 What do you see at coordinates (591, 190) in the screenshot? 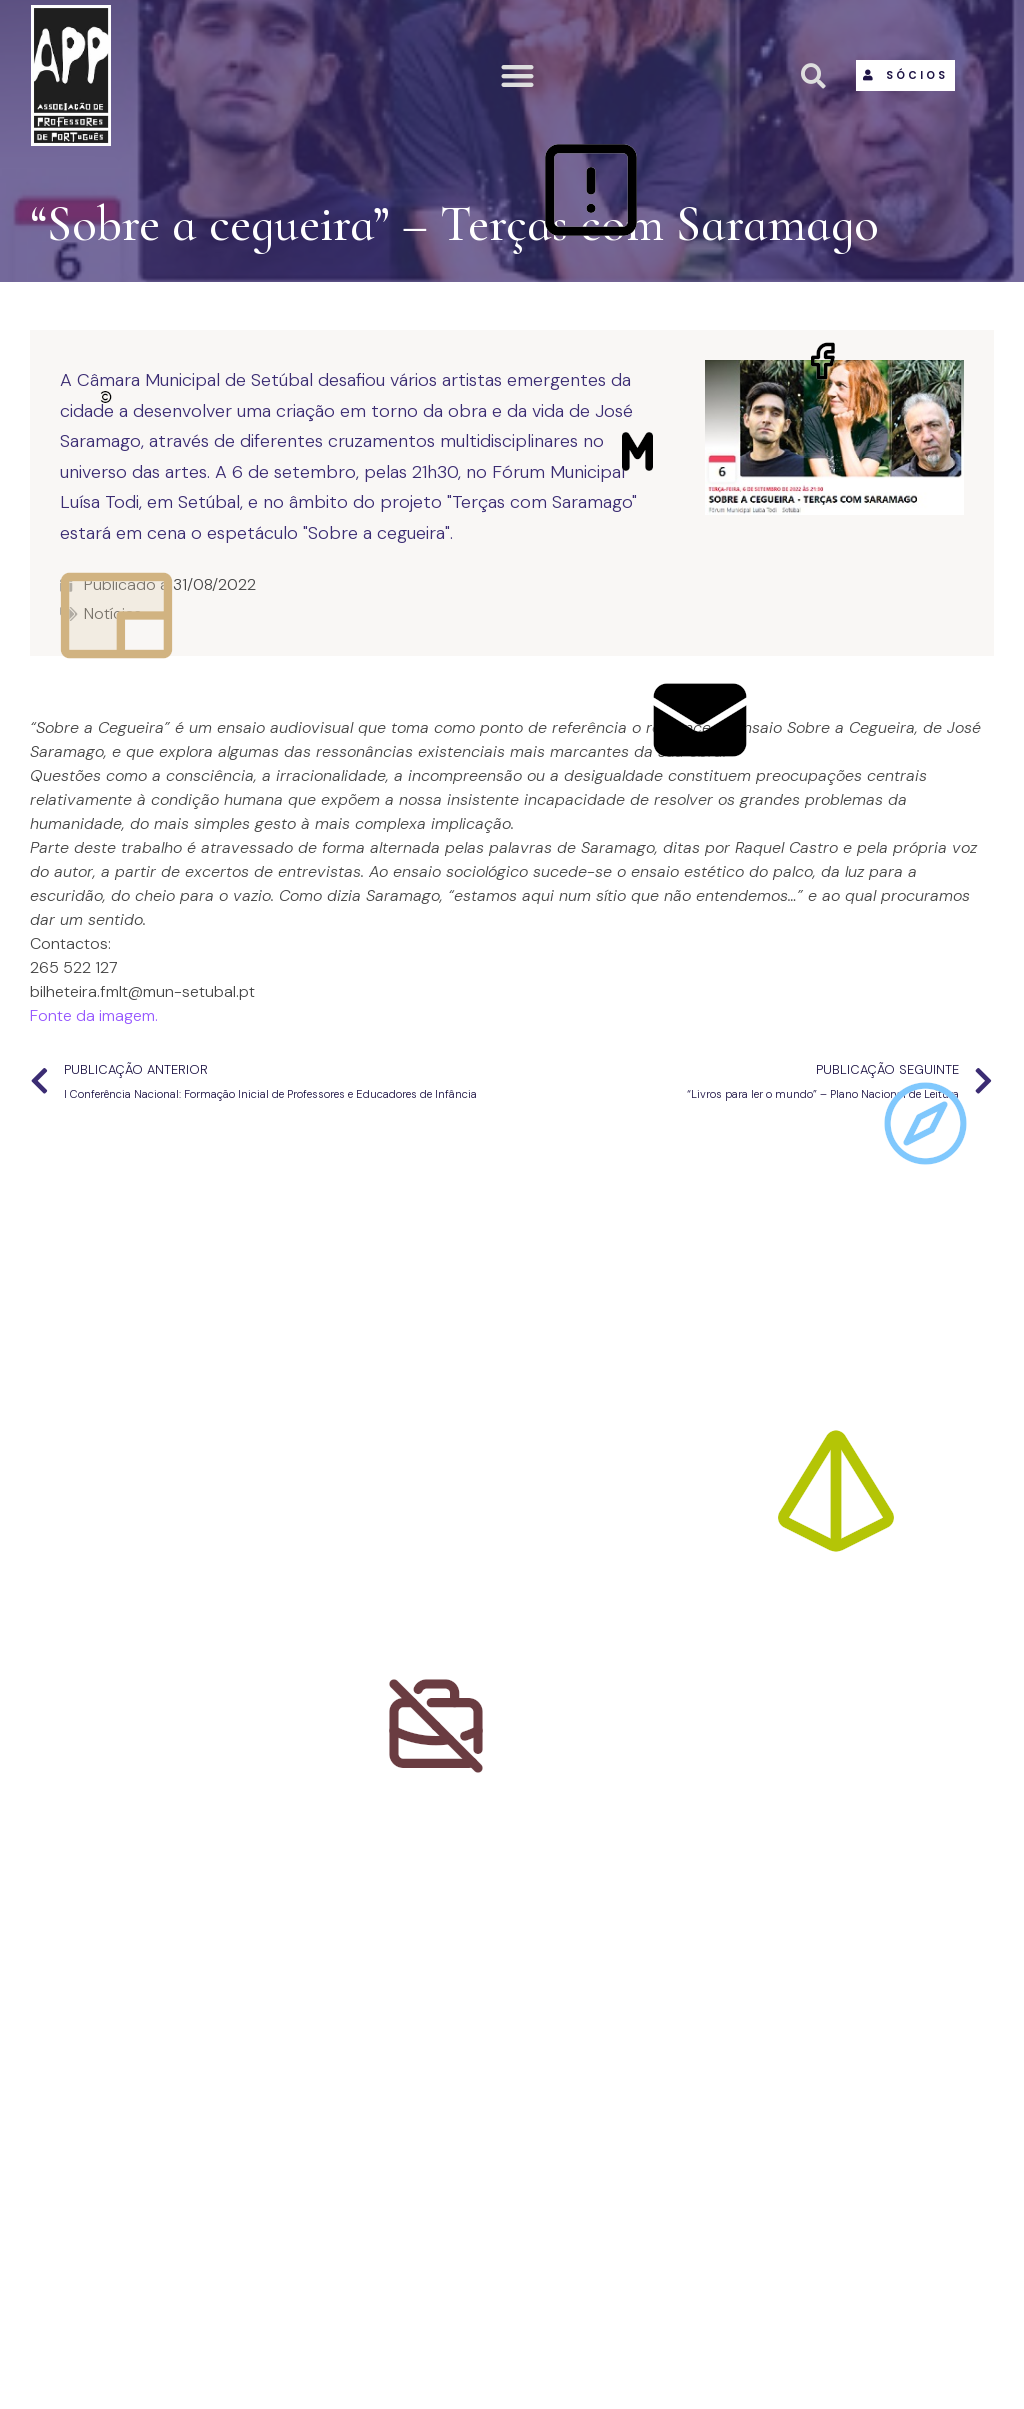
I see `indicates a warning or alert status` at bounding box center [591, 190].